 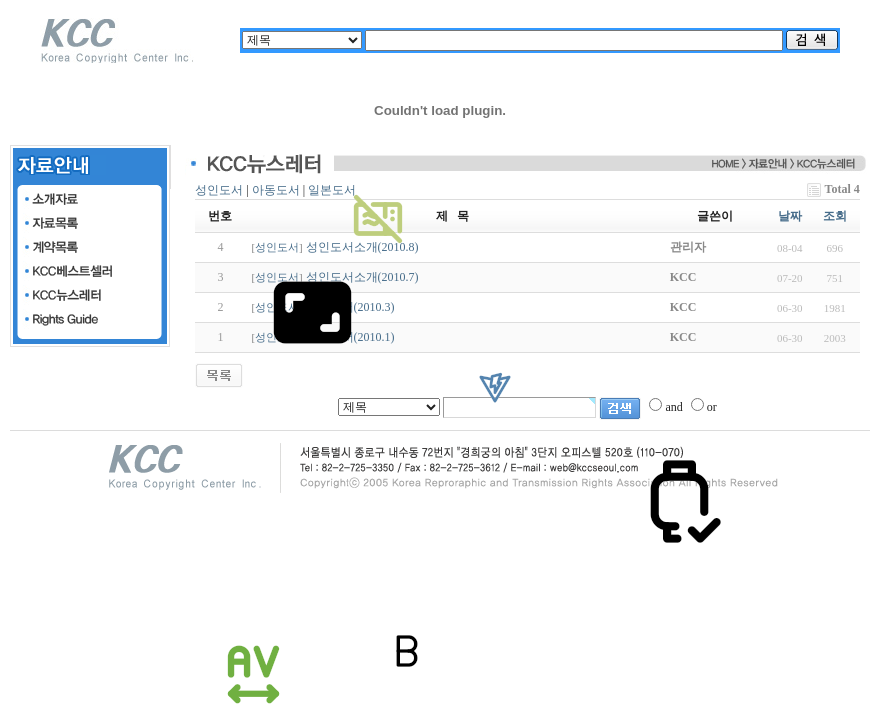 I want to click on adjust letter spacing in text, so click(x=253, y=674).